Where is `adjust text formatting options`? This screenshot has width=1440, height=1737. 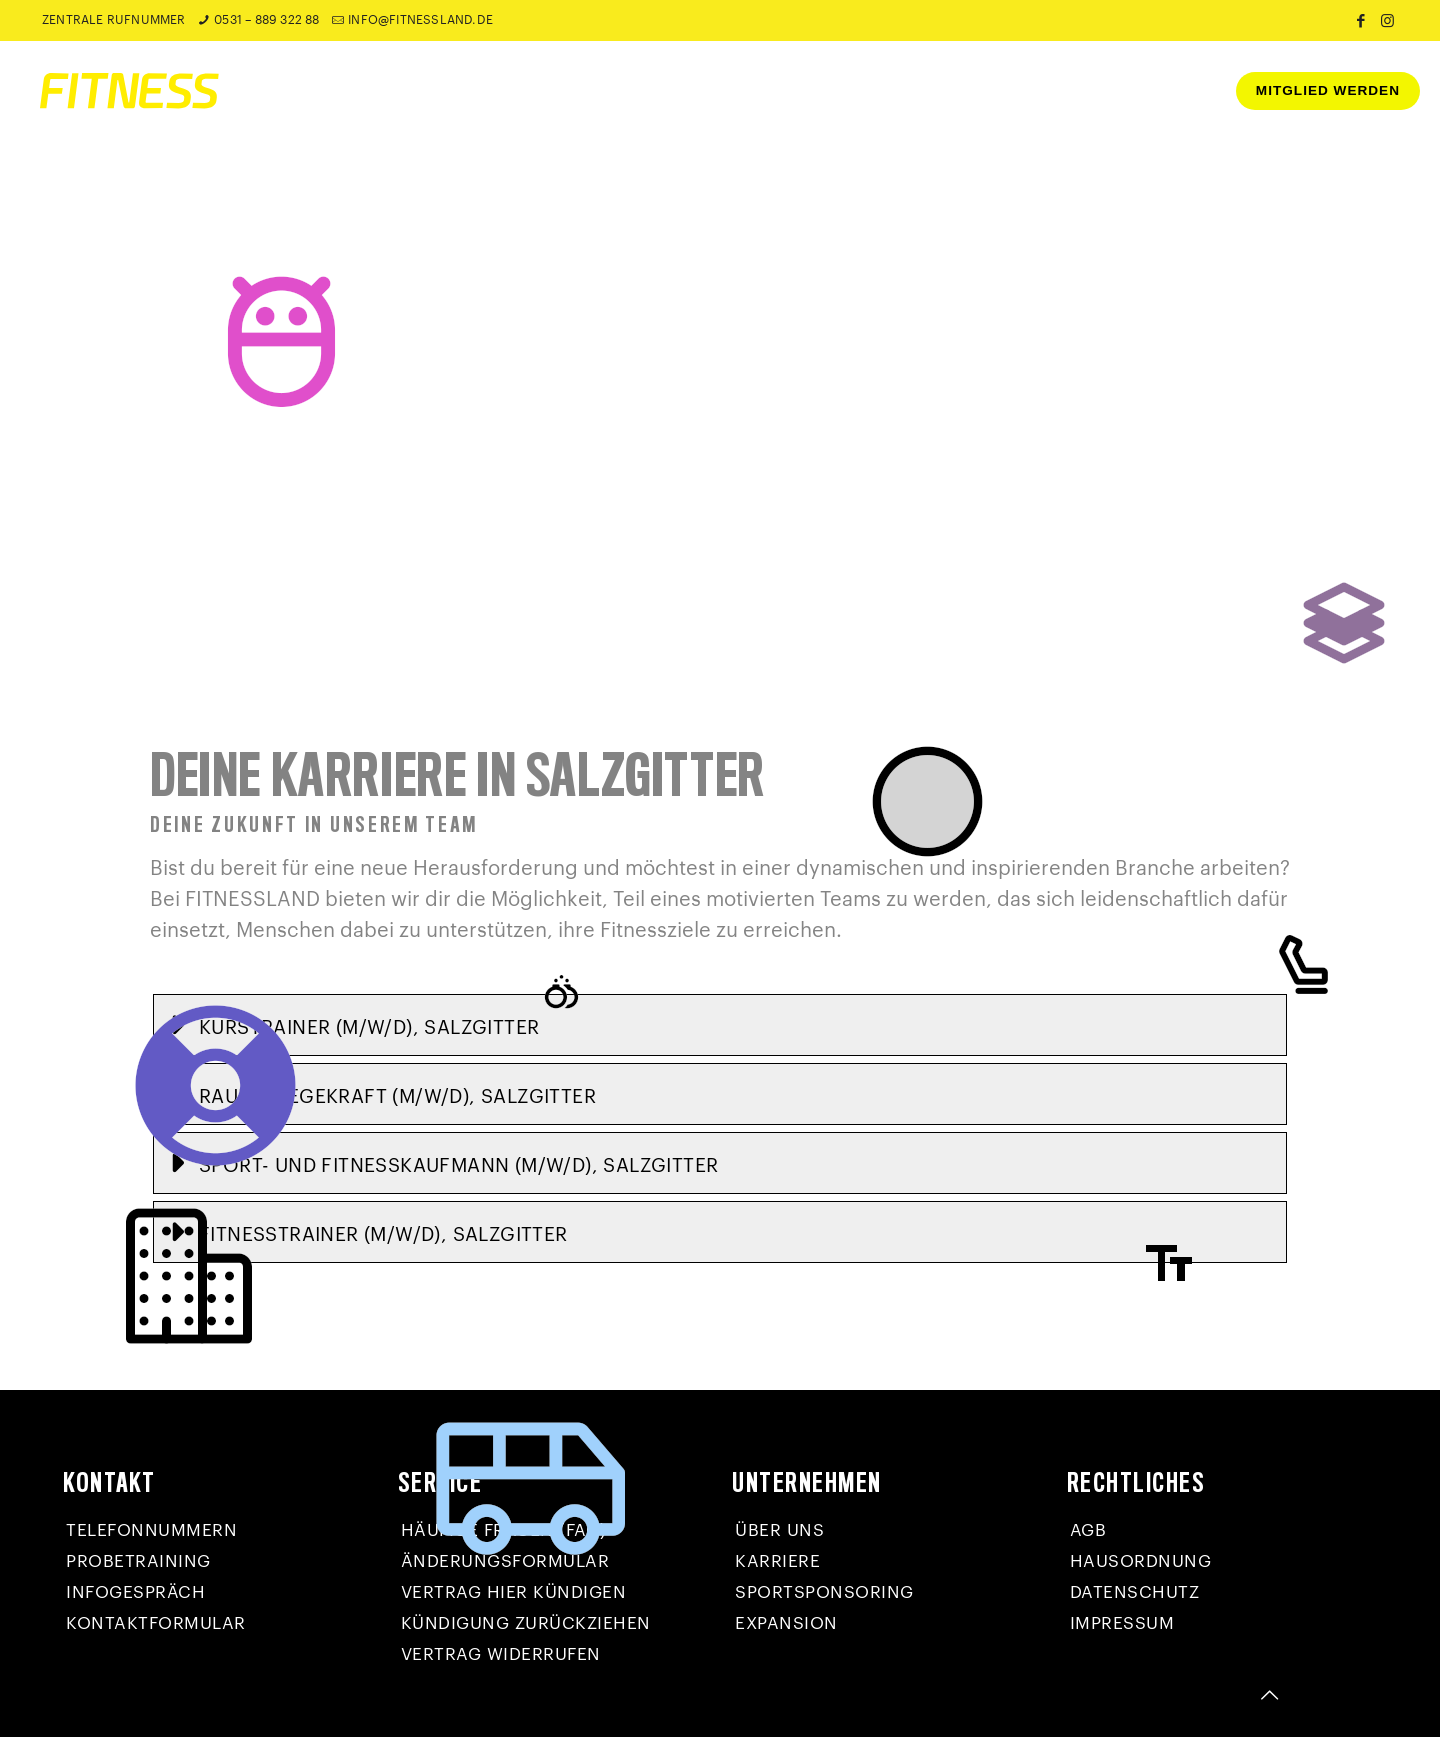
adjust text formatting options is located at coordinates (1169, 1264).